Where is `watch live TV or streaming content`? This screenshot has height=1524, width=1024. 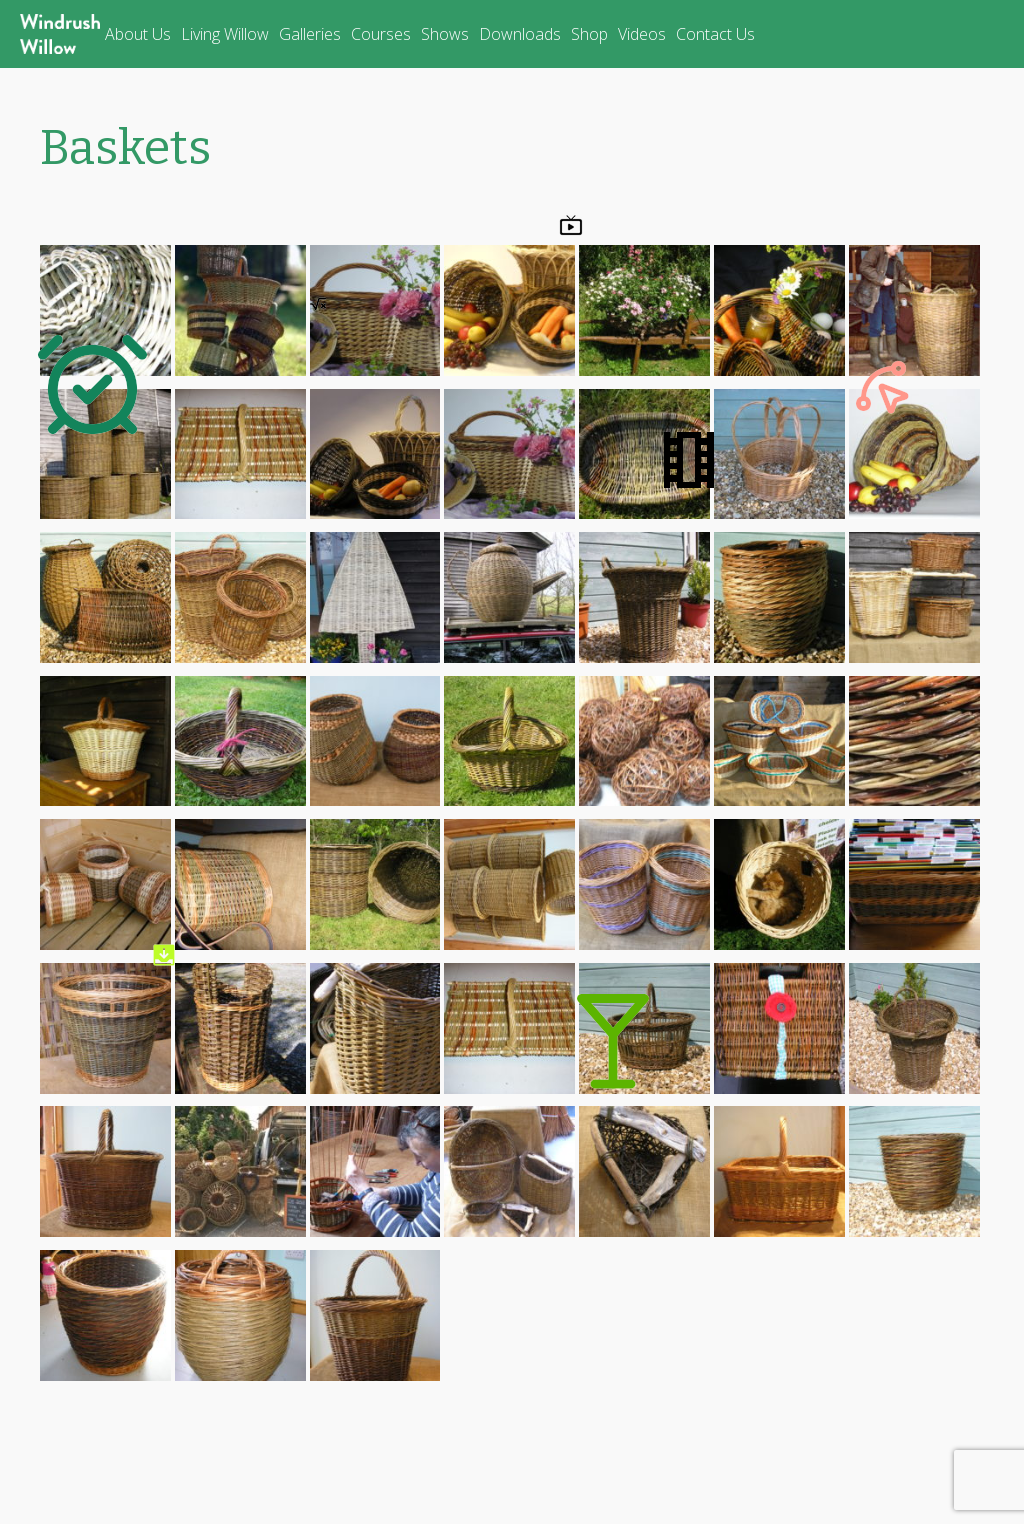
watch live TV or streaming content is located at coordinates (571, 225).